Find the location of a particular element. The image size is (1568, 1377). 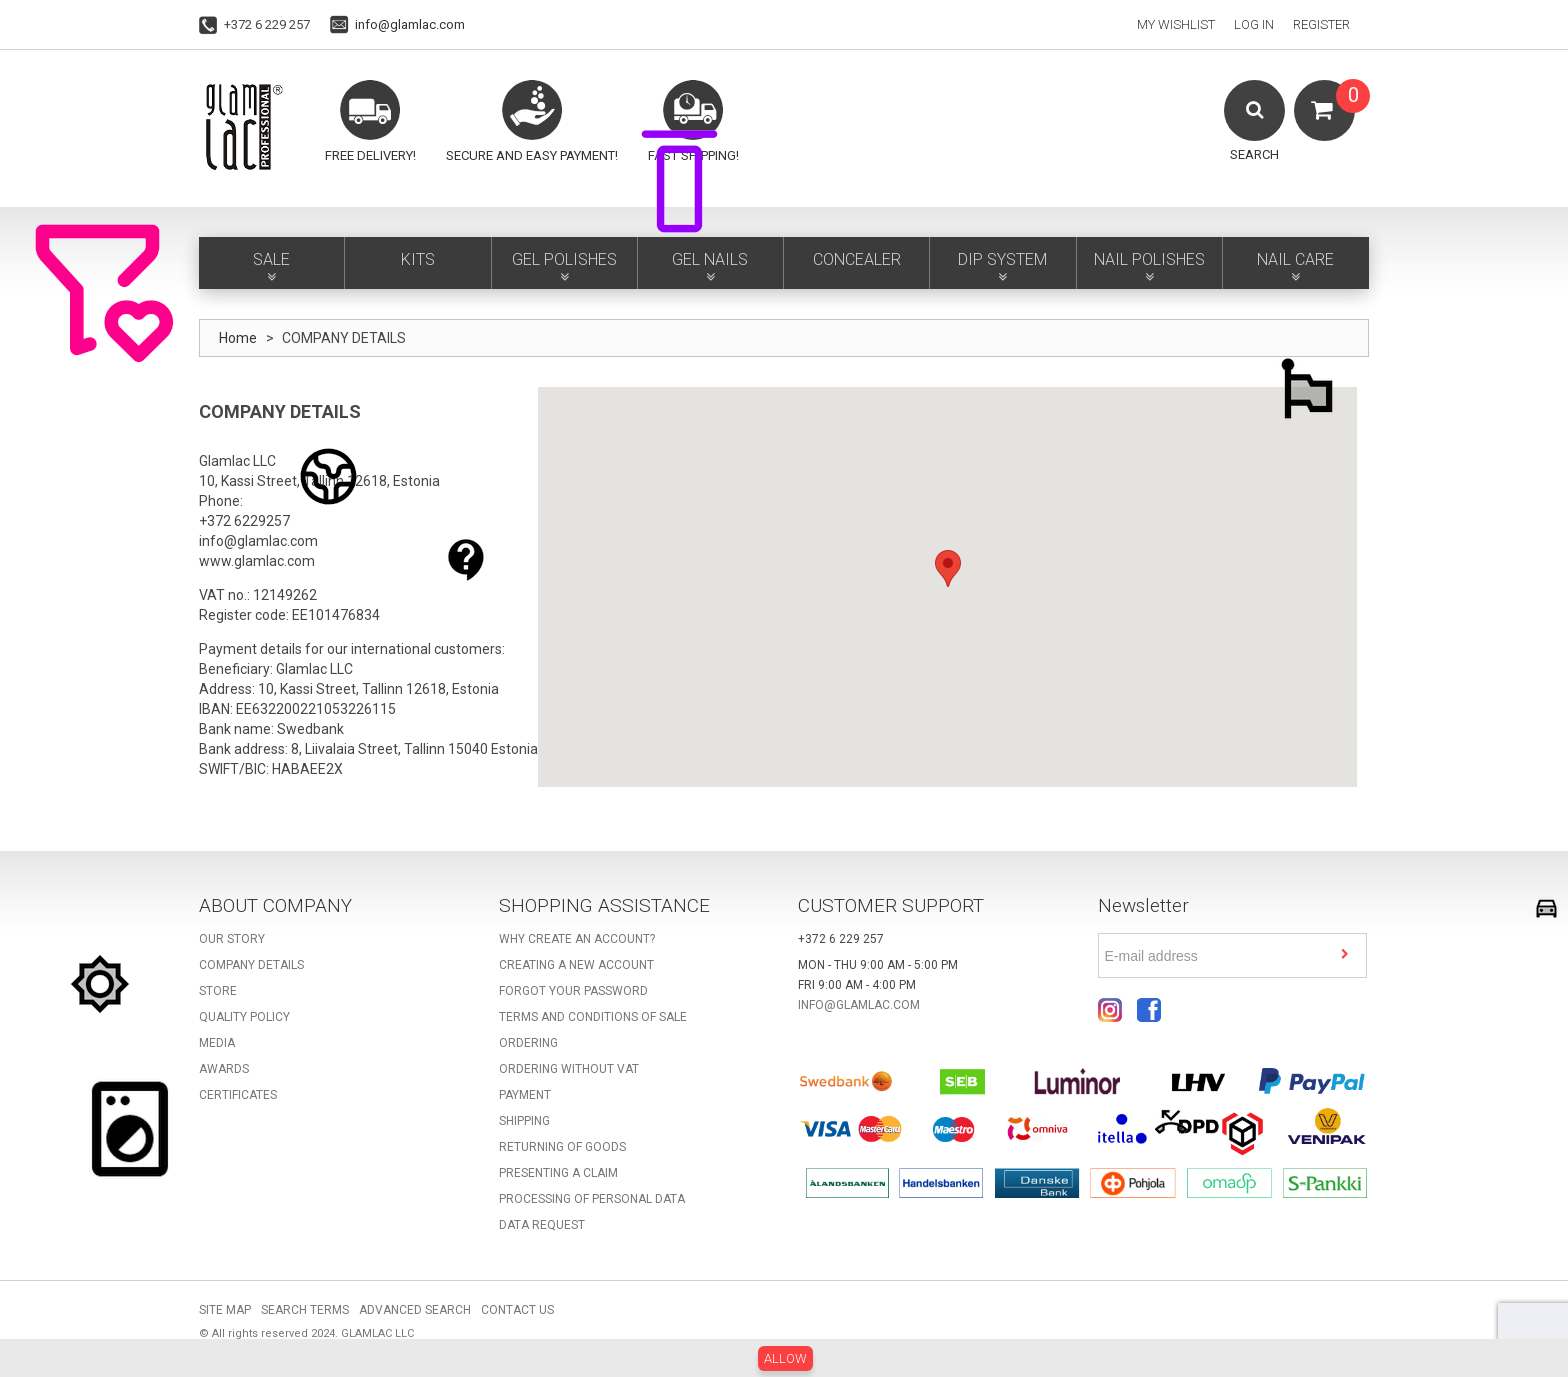

adjust screen brightness settings is located at coordinates (100, 984).